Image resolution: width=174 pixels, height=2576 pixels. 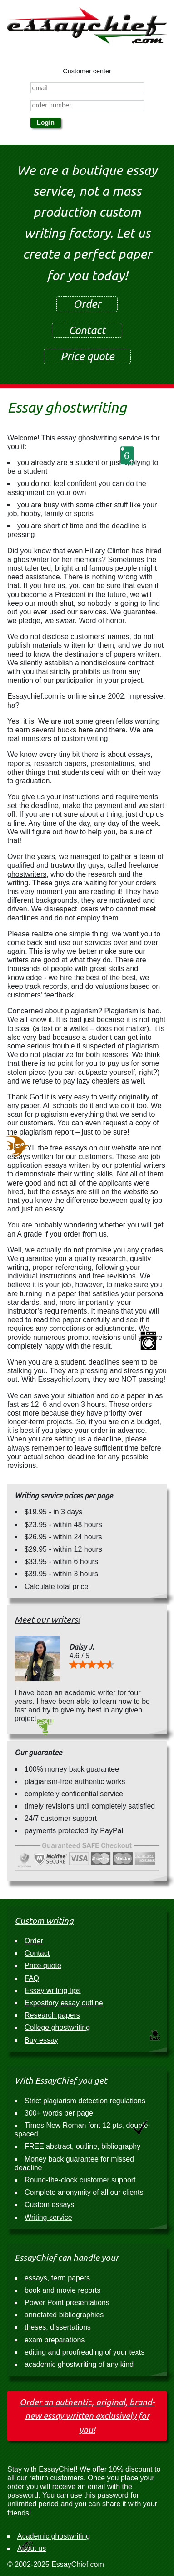 What do you see at coordinates (155, 2035) in the screenshot?
I see `indicates a meteor impact event in gameplay` at bounding box center [155, 2035].